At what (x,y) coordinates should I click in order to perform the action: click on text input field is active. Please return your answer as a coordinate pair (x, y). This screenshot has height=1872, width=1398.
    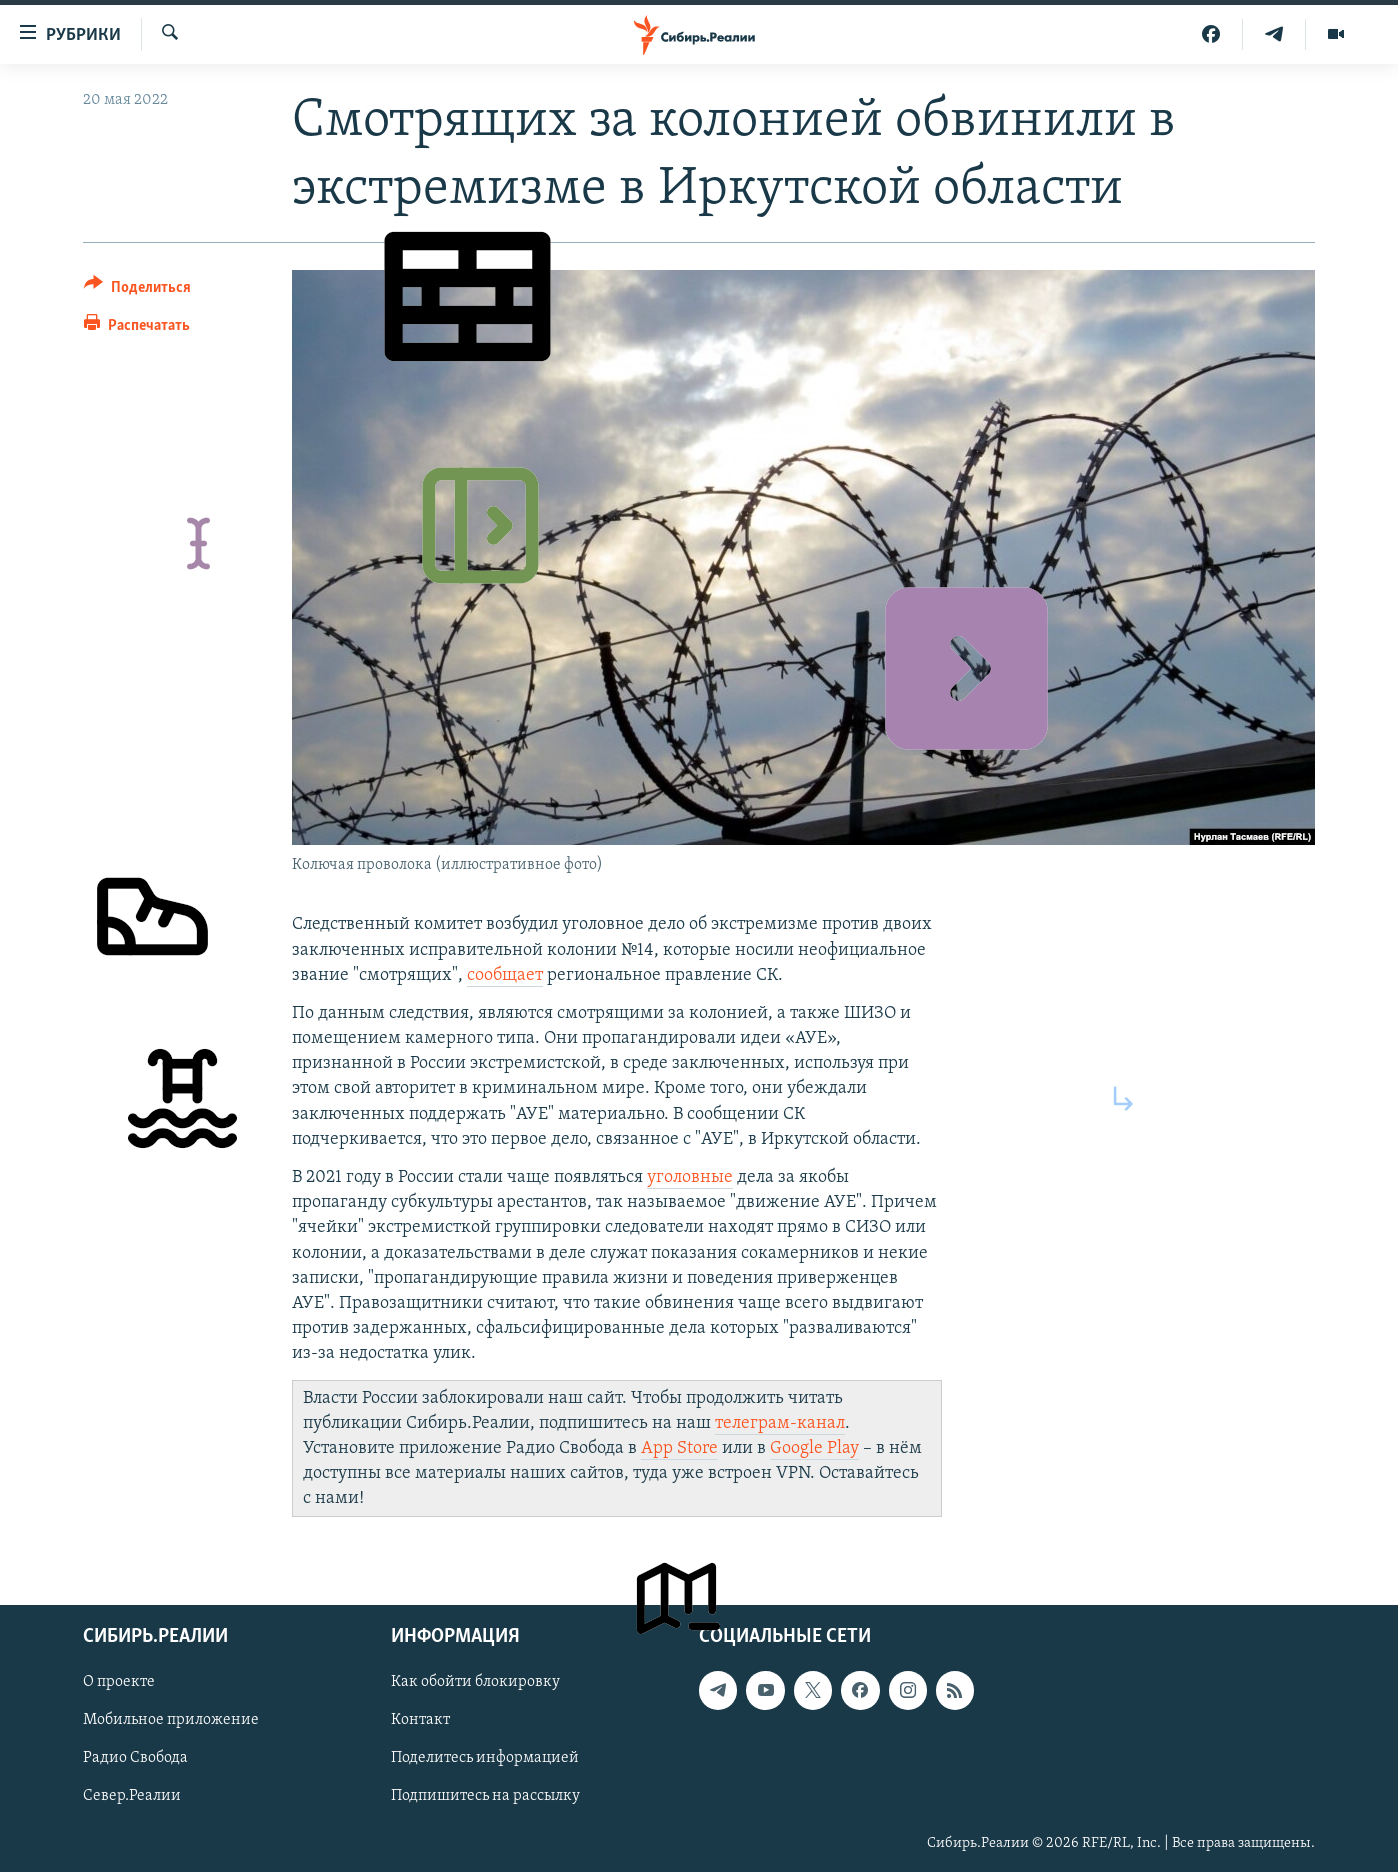
    Looking at the image, I should click on (198, 543).